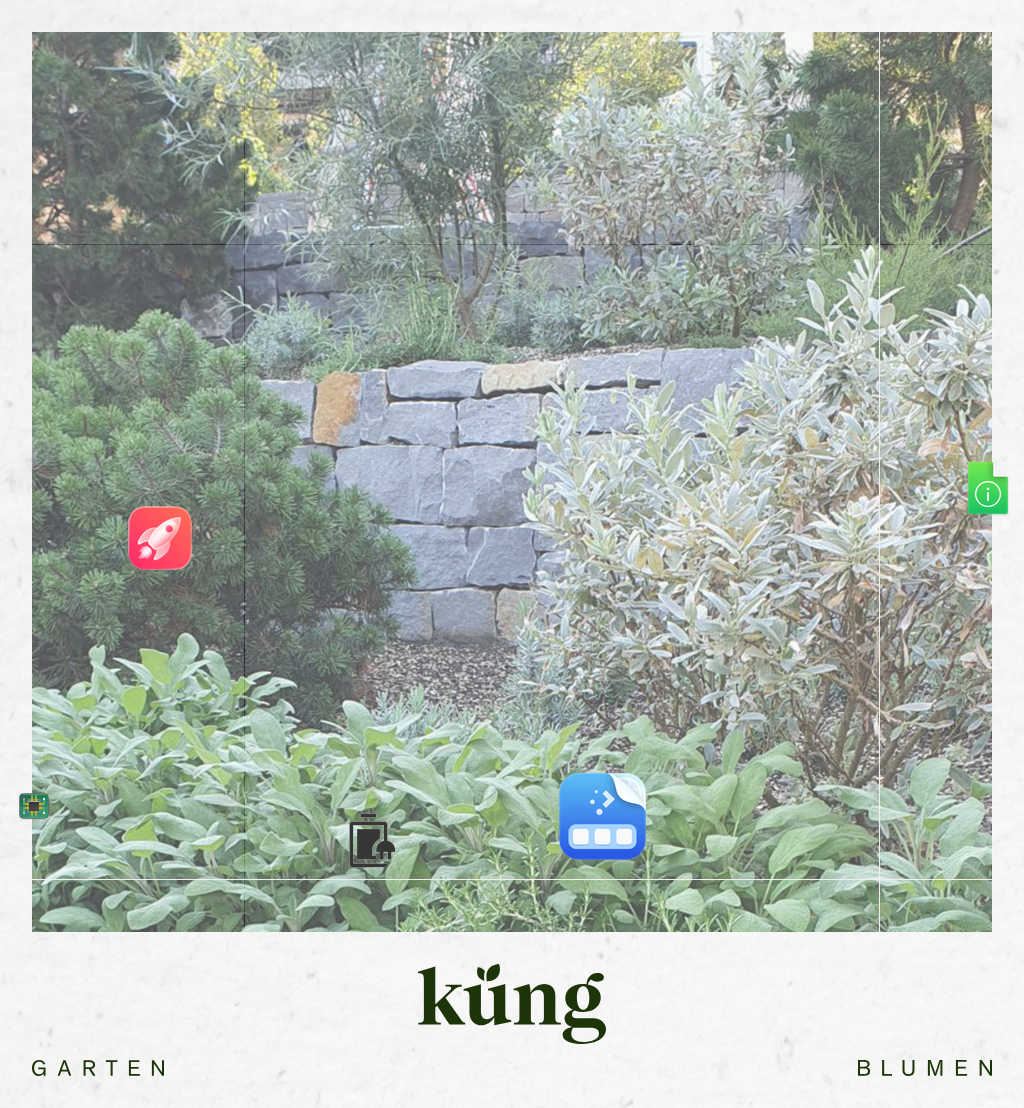 The height and width of the screenshot is (1108, 1024). Describe the element at coordinates (160, 538) in the screenshot. I see `launch the games app` at that location.